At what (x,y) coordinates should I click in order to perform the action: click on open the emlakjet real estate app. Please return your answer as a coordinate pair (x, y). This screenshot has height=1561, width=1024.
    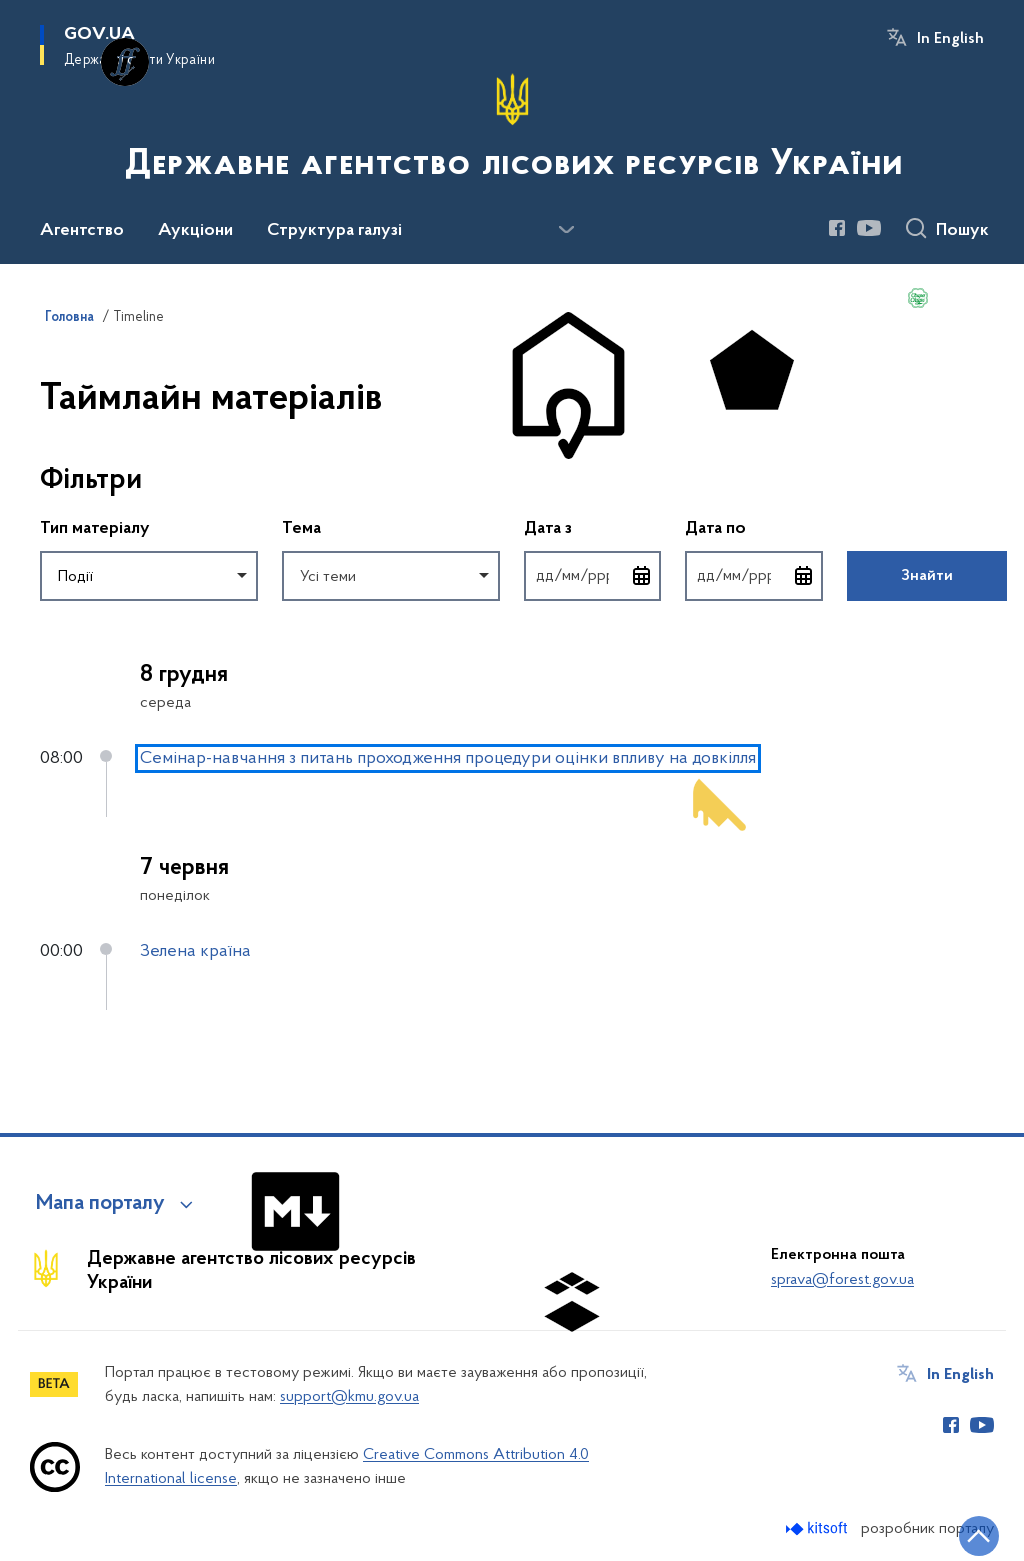
    Looking at the image, I should click on (568, 385).